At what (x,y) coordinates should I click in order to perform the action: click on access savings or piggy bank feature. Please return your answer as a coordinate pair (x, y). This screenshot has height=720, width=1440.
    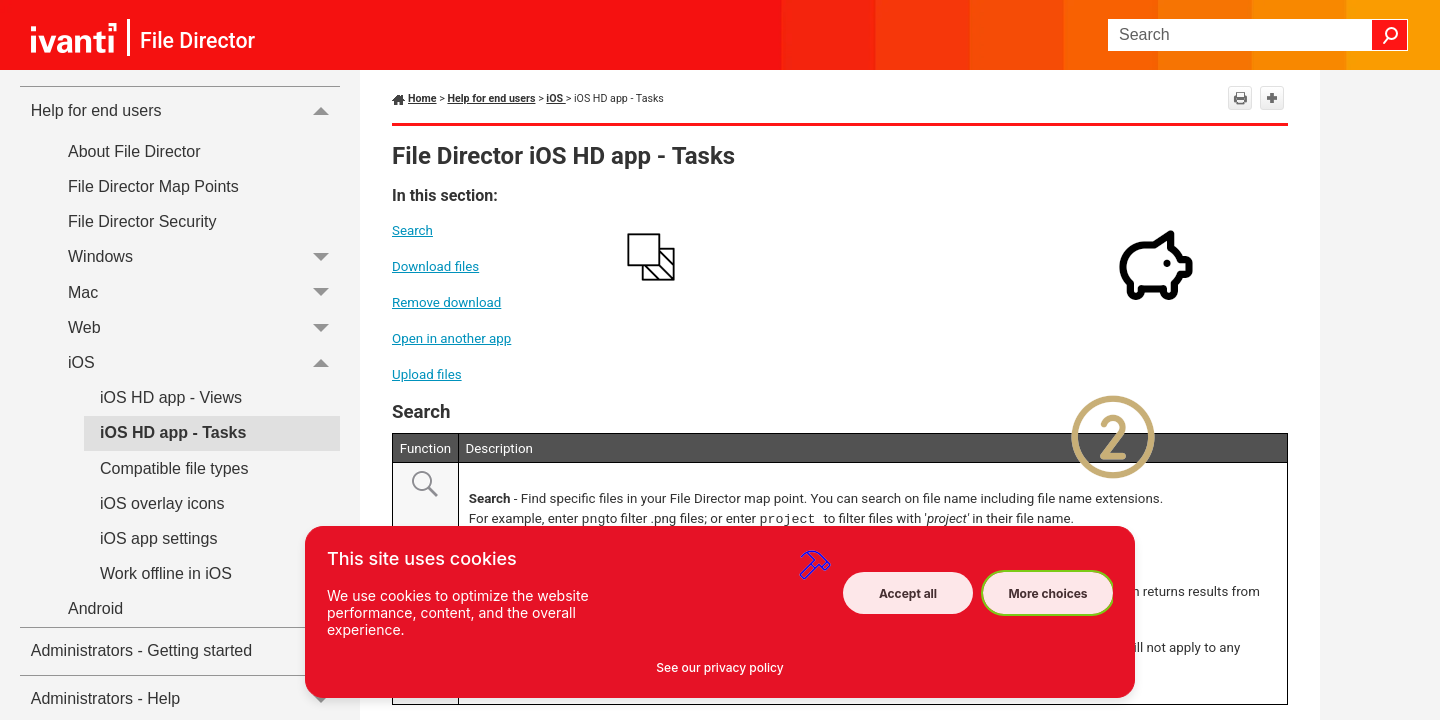
    Looking at the image, I should click on (1156, 267).